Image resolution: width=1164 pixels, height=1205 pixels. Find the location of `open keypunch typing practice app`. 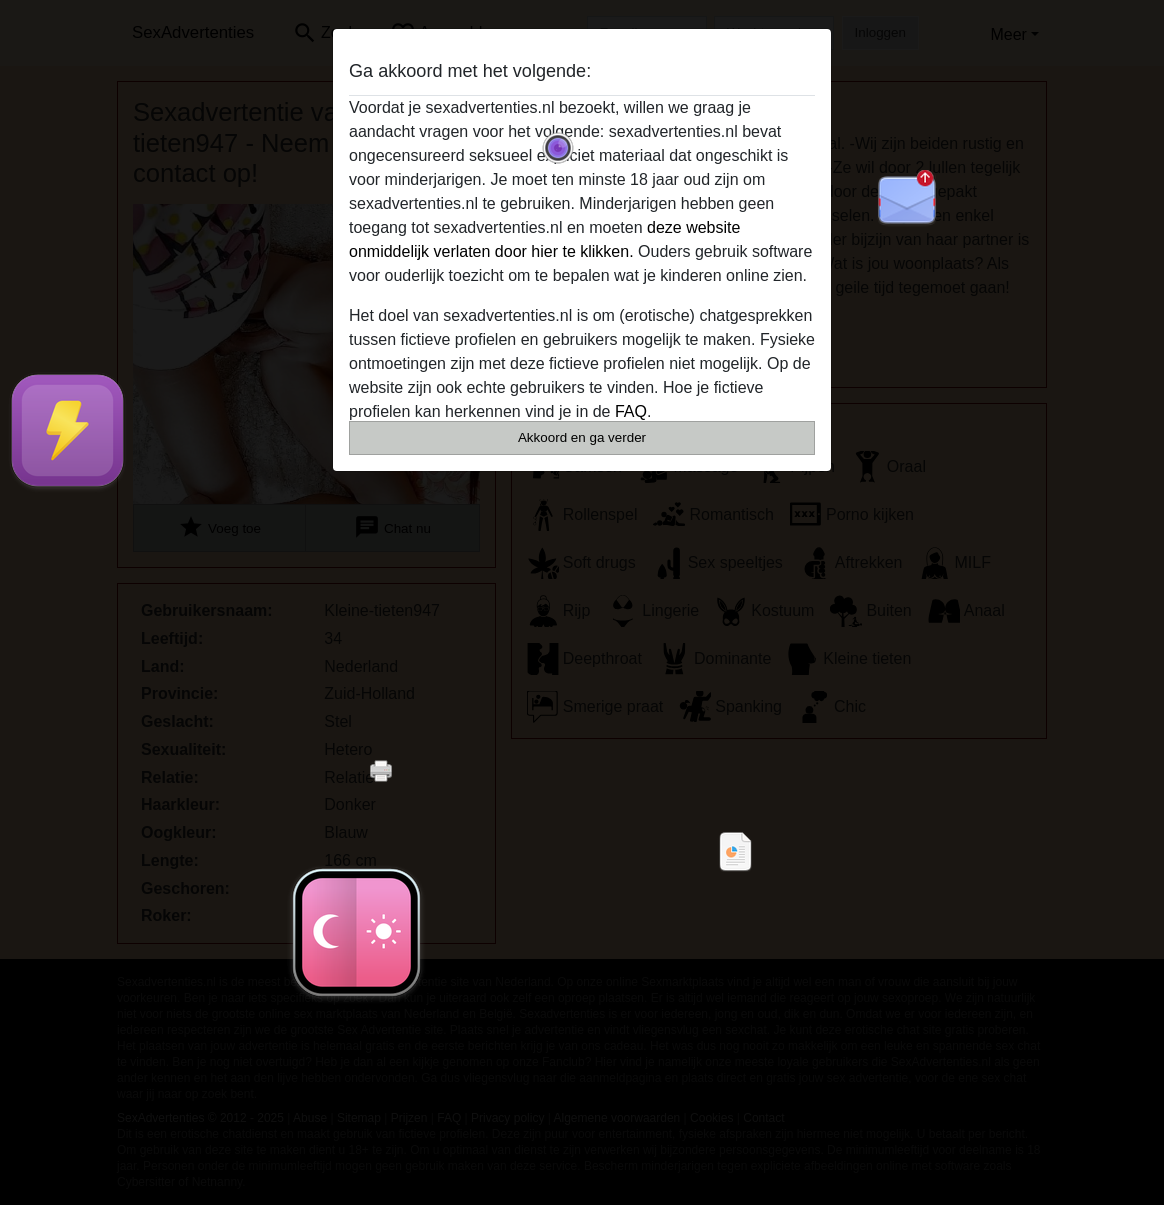

open keypunch typing practice app is located at coordinates (67, 430).